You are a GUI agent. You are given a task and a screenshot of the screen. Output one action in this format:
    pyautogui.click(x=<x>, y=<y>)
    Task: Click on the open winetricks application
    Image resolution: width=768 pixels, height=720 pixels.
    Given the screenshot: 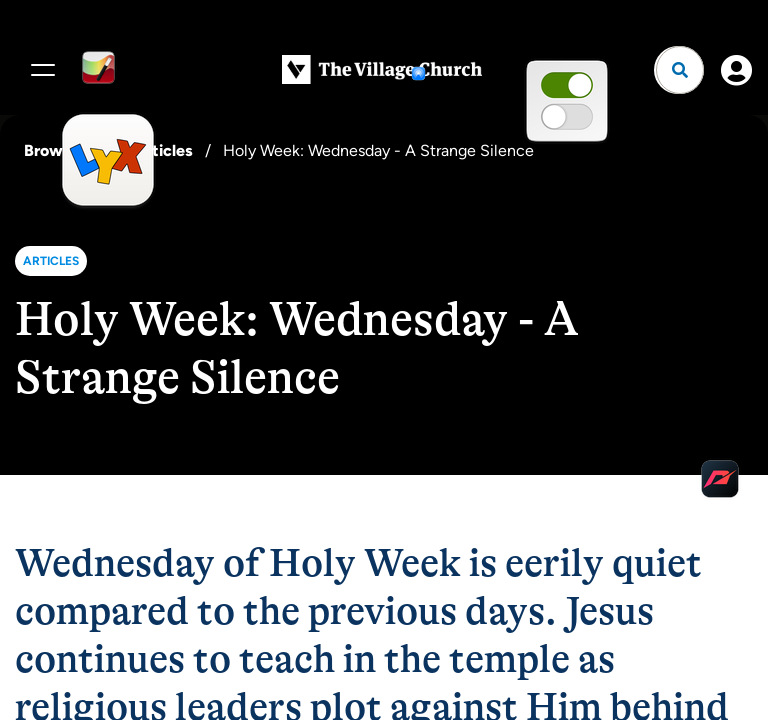 What is the action you would take?
    pyautogui.click(x=98, y=67)
    